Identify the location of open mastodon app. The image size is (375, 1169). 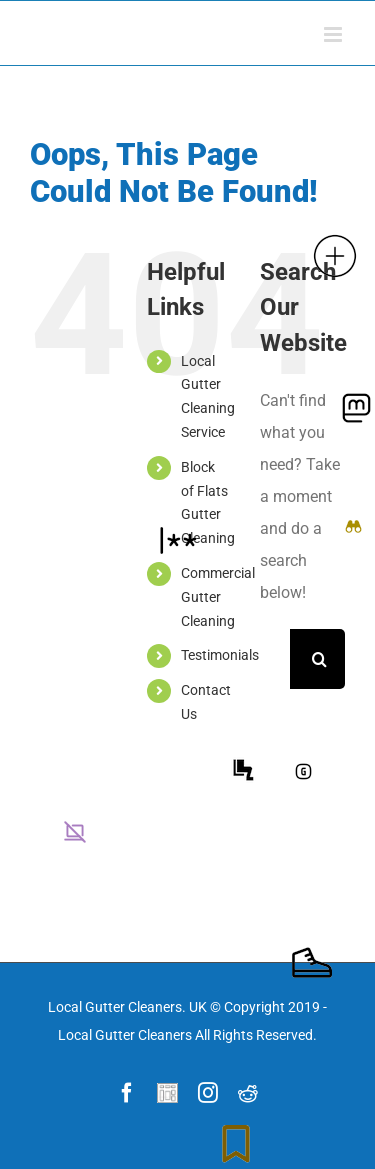
(356, 407).